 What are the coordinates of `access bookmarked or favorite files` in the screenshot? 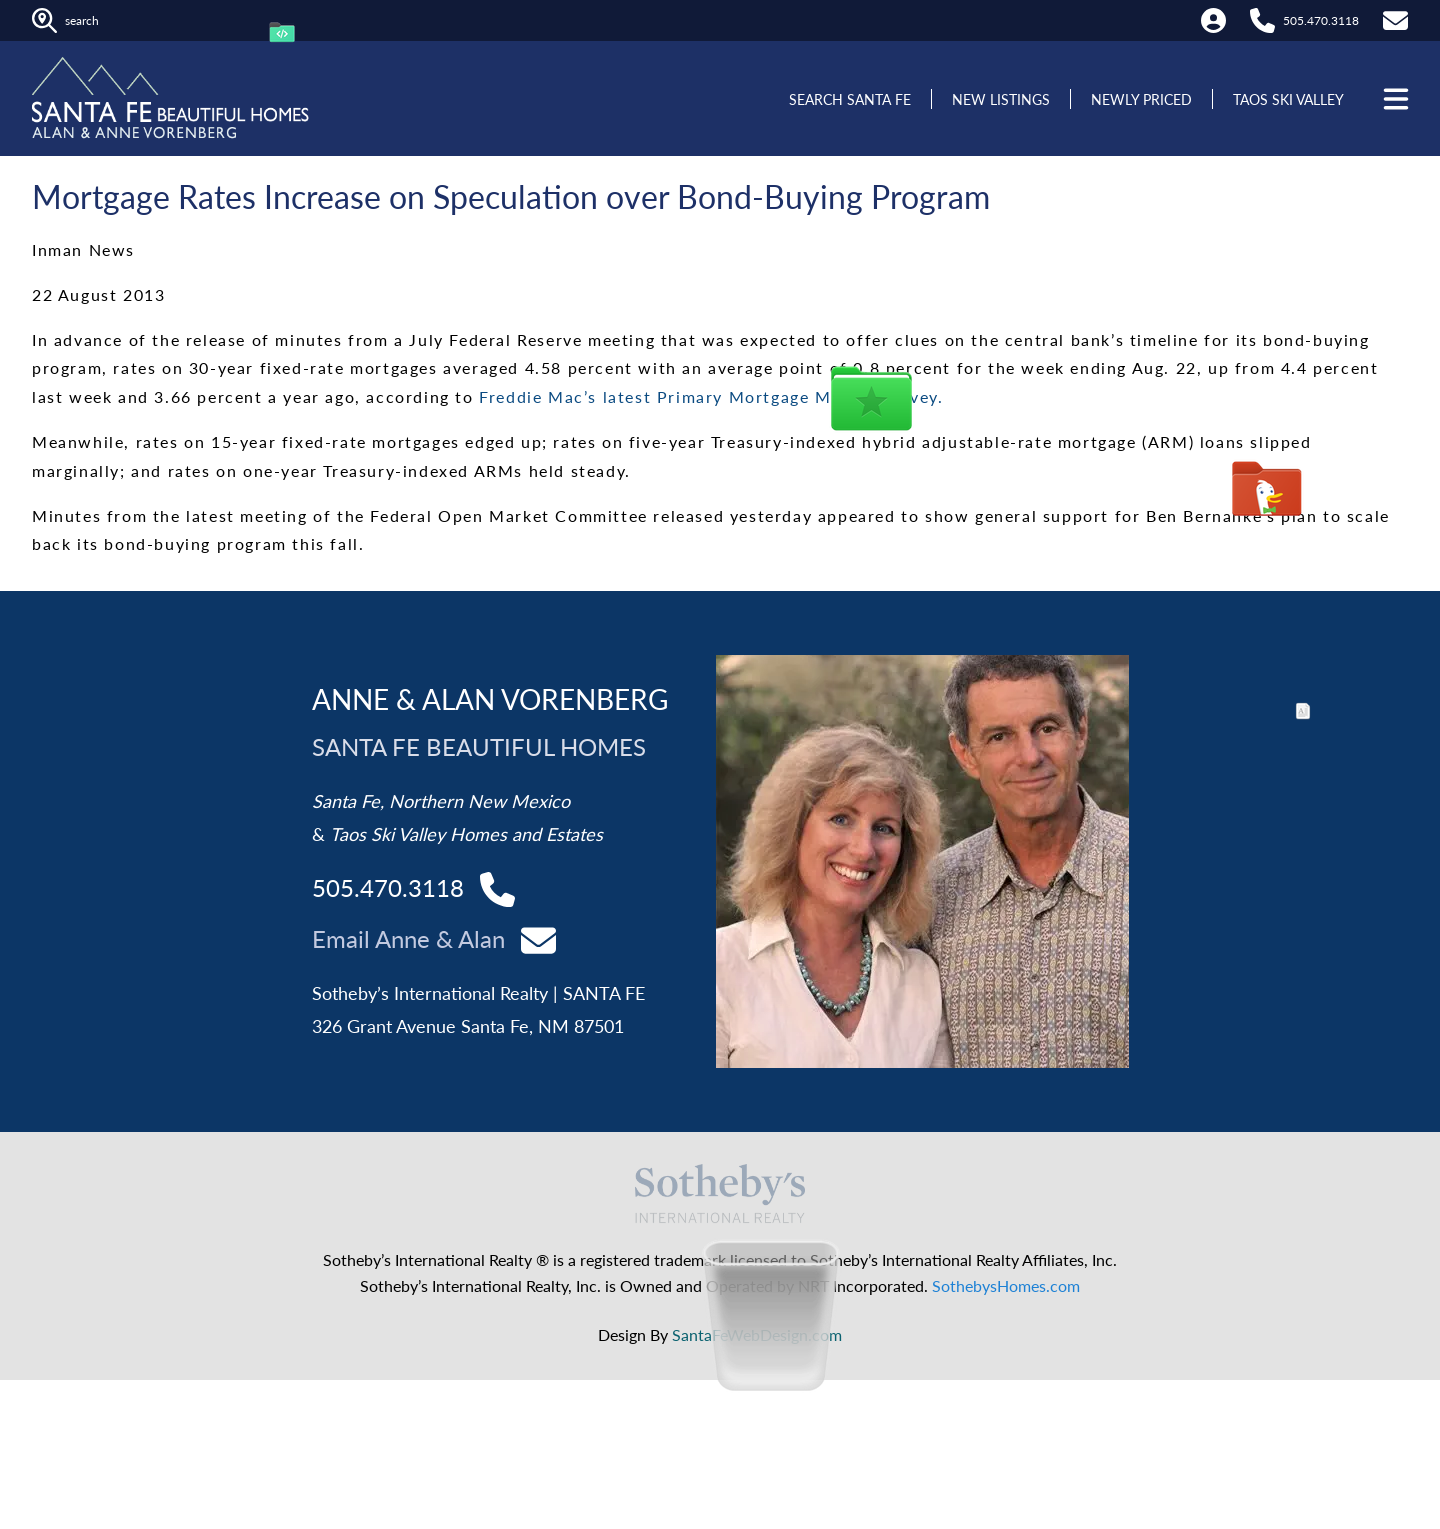 It's located at (871, 398).